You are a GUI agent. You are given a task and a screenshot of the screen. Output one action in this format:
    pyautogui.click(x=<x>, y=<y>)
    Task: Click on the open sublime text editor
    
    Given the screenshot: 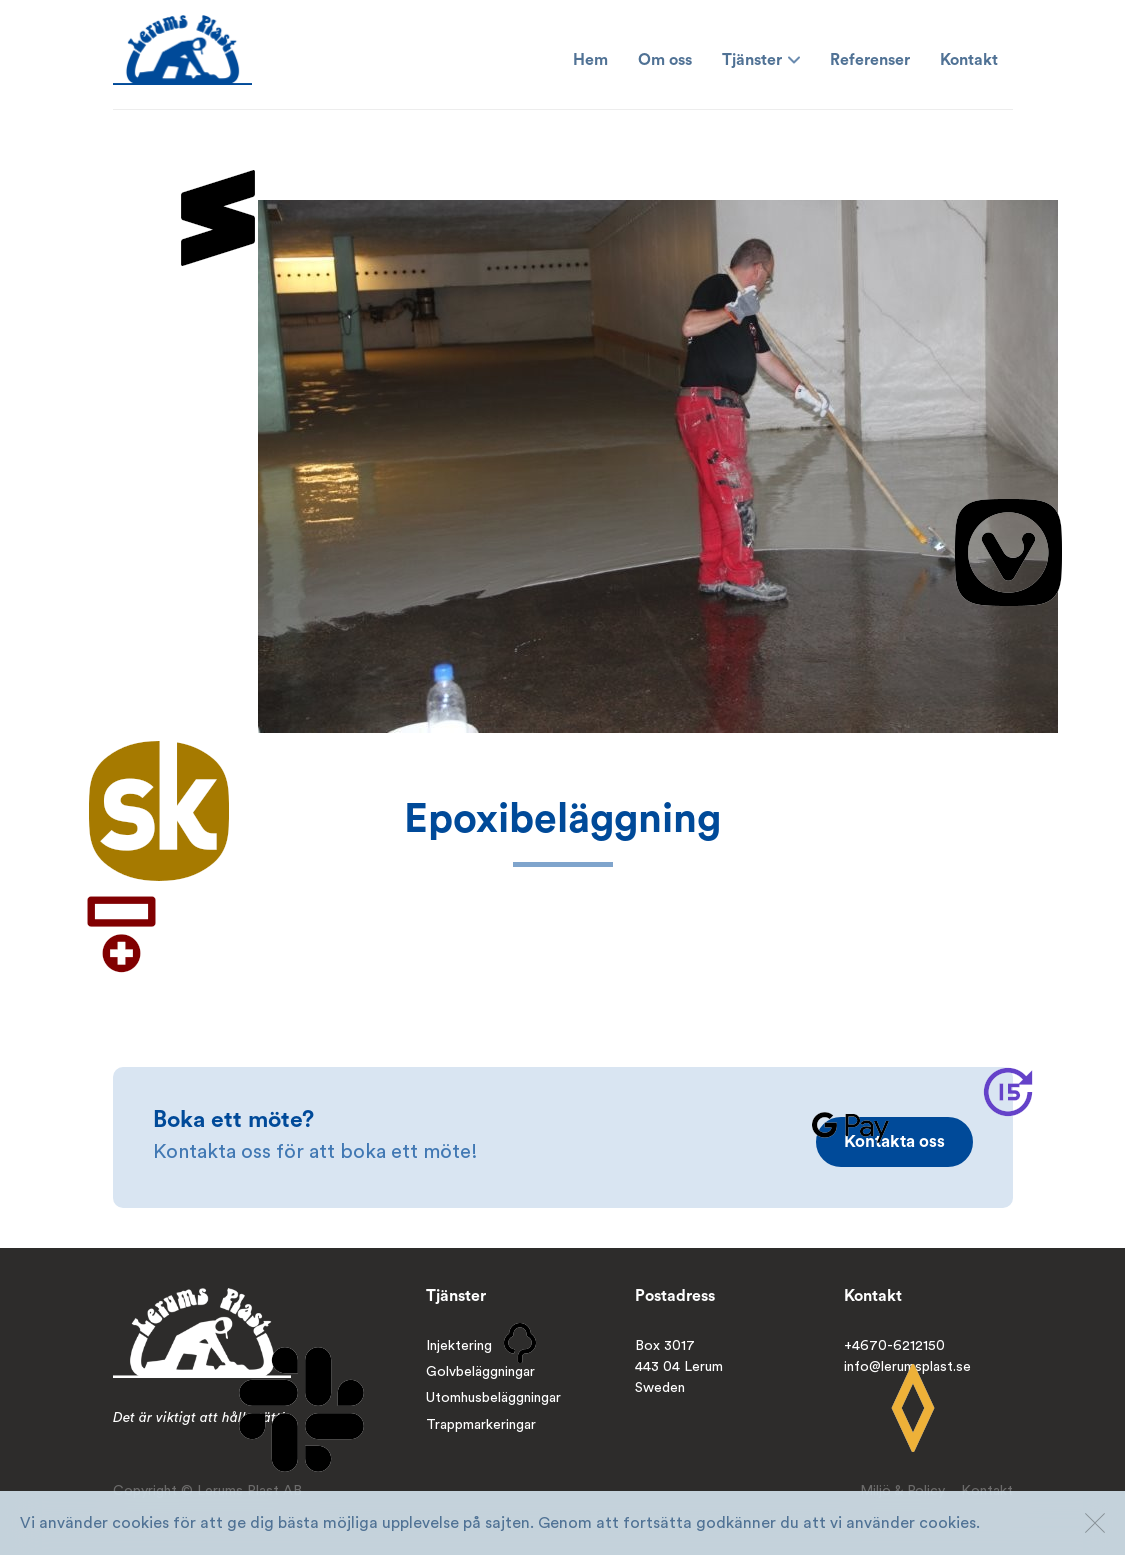 What is the action you would take?
    pyautogui.click(x=218, y=218)
    